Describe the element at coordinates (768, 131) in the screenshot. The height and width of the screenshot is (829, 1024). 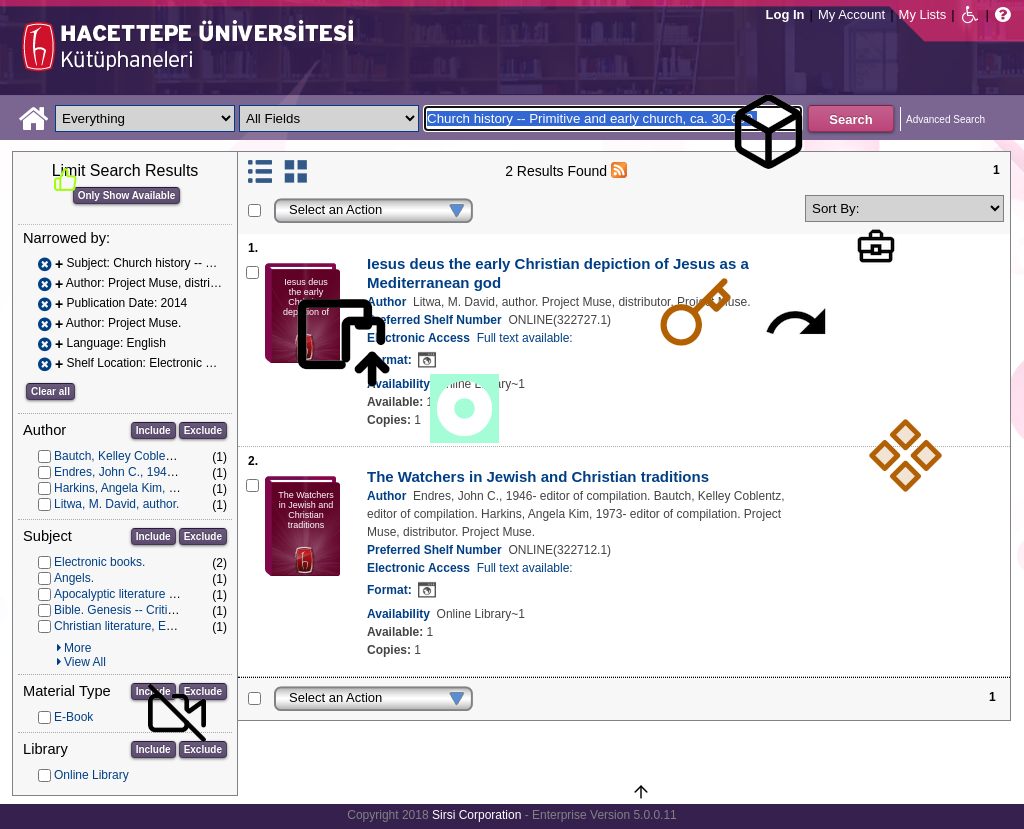
I see `view package or shipment details` at that location.